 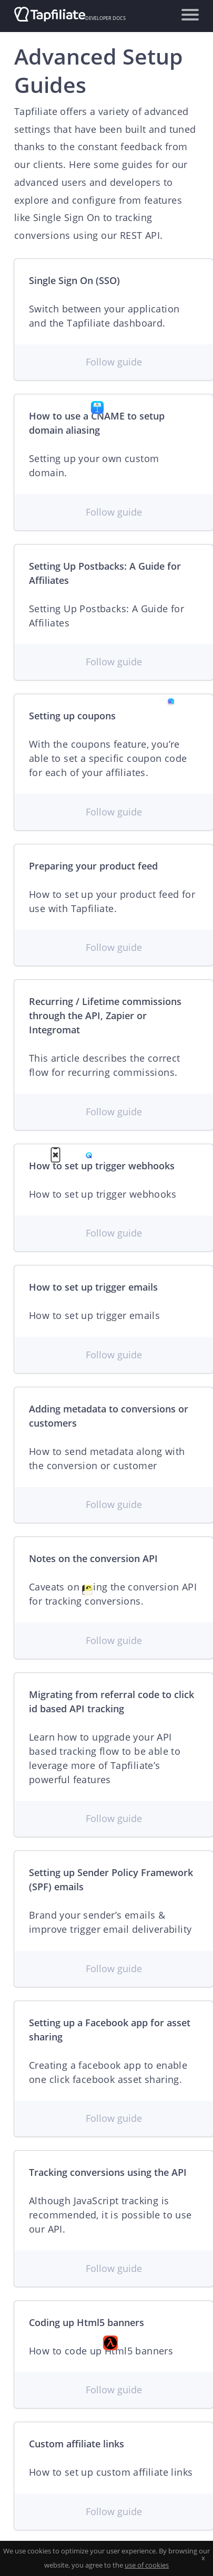 What do you see at coordinates (89, 1155) in the screenshot?
I see `open SMPlayer media player` at bounding box center [89, 1155].